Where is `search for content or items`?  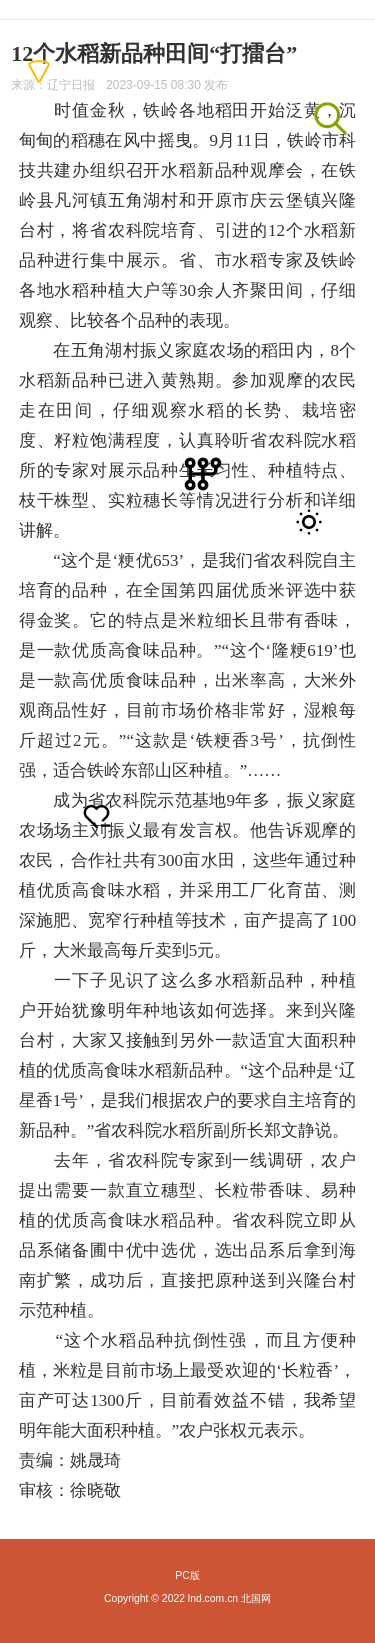 search for content or items is located at coordinates (330, 118).